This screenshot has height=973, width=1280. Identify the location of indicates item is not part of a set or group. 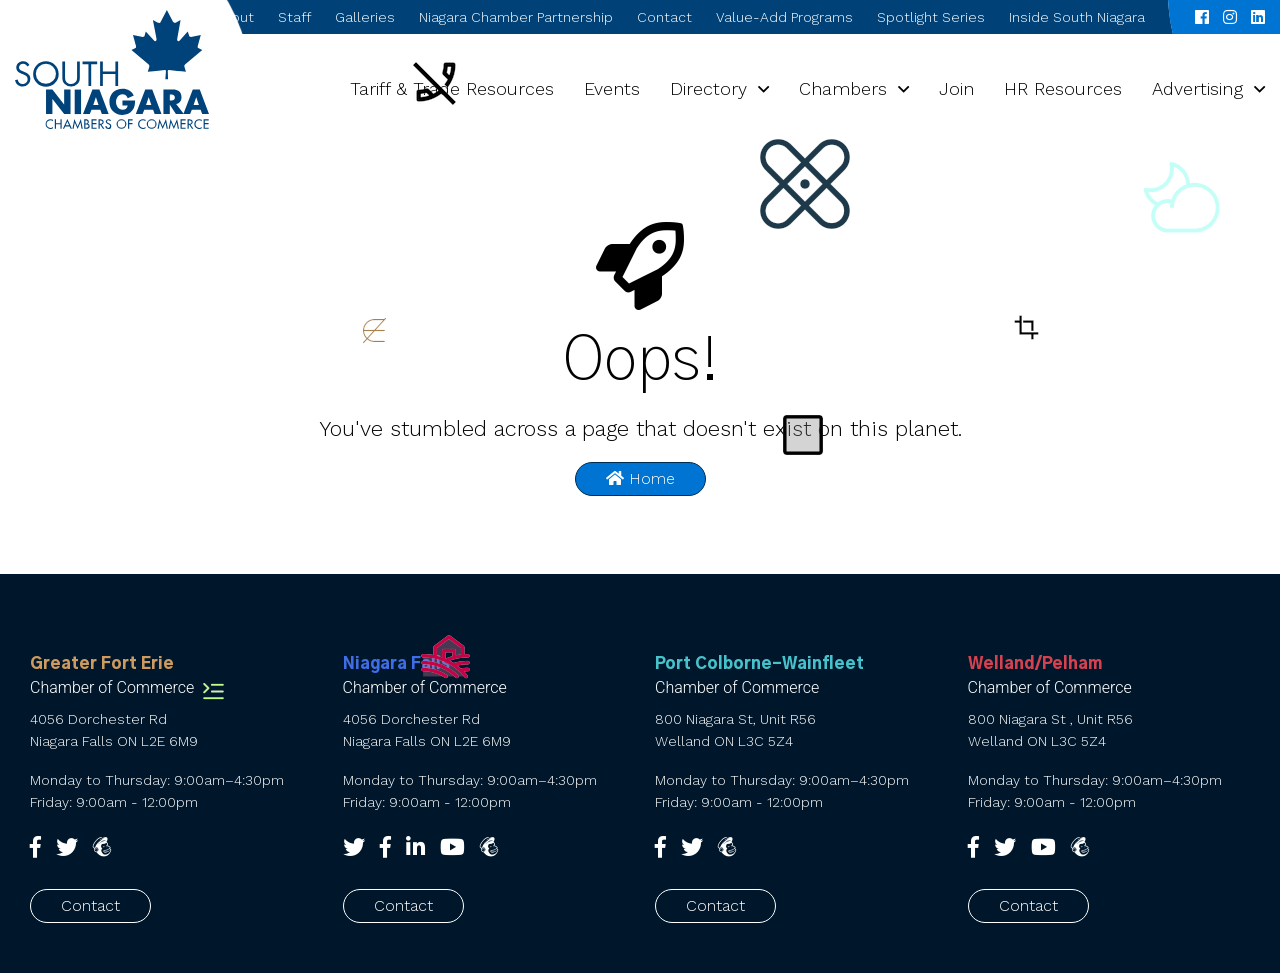
(374, 330).